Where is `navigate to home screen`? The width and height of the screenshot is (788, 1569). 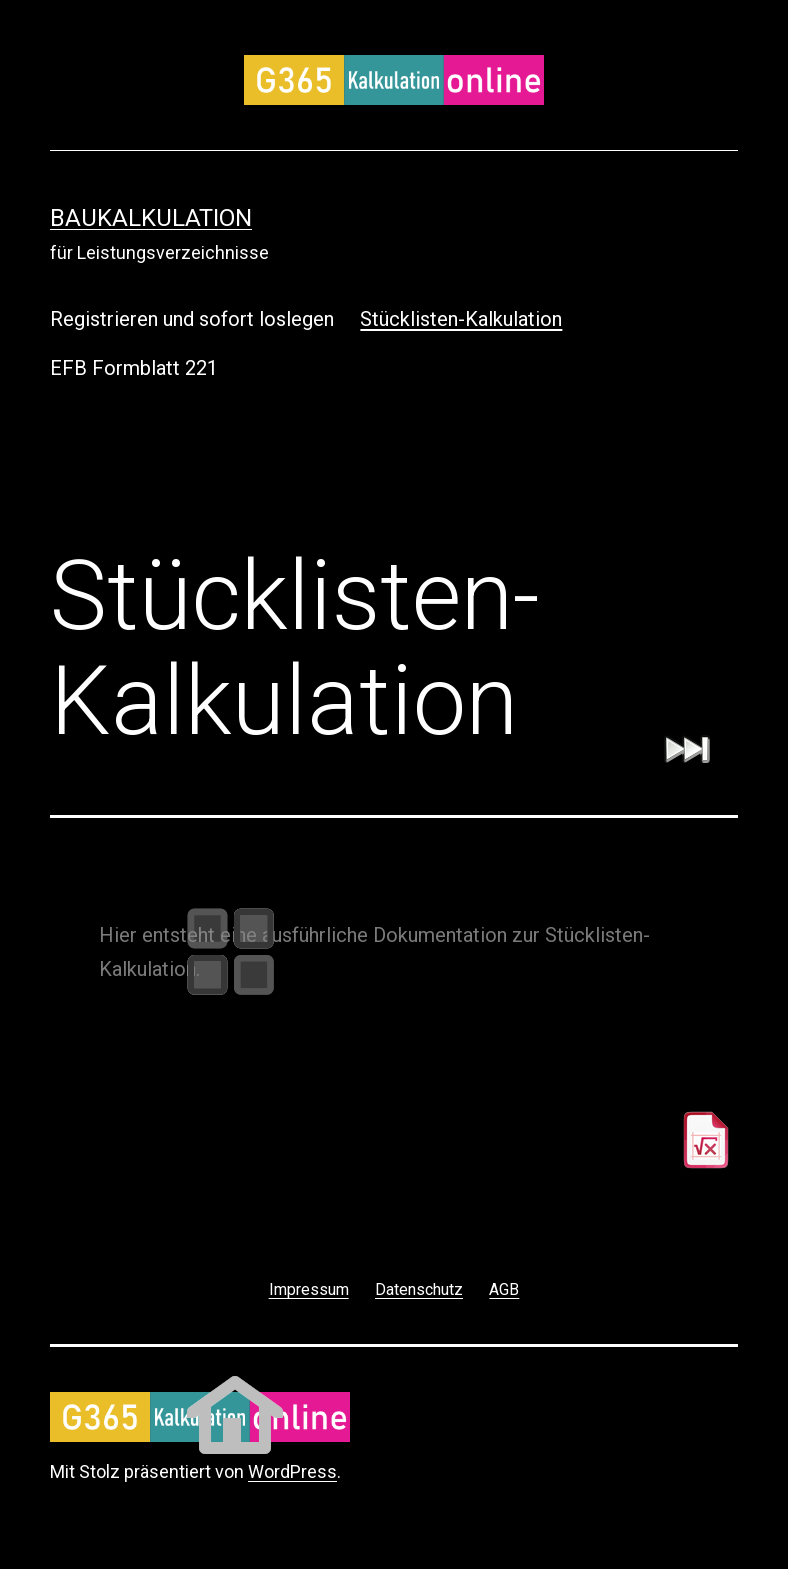 navigate to home screen is located at coordinates (235, 1418).